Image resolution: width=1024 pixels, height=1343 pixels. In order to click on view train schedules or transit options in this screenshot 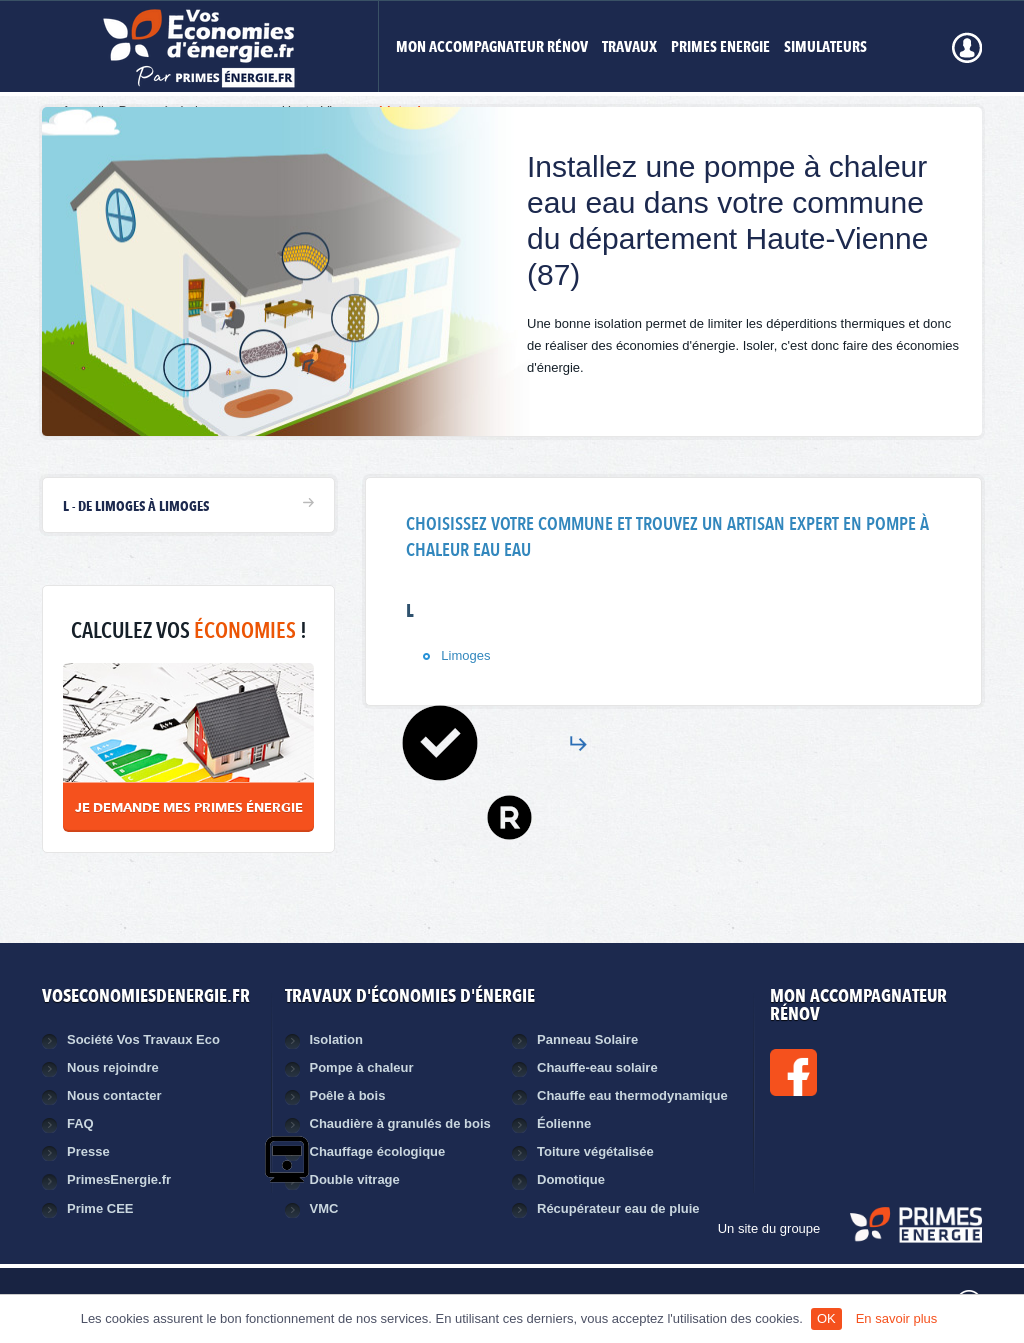, I will do `click(287, 1158)`.